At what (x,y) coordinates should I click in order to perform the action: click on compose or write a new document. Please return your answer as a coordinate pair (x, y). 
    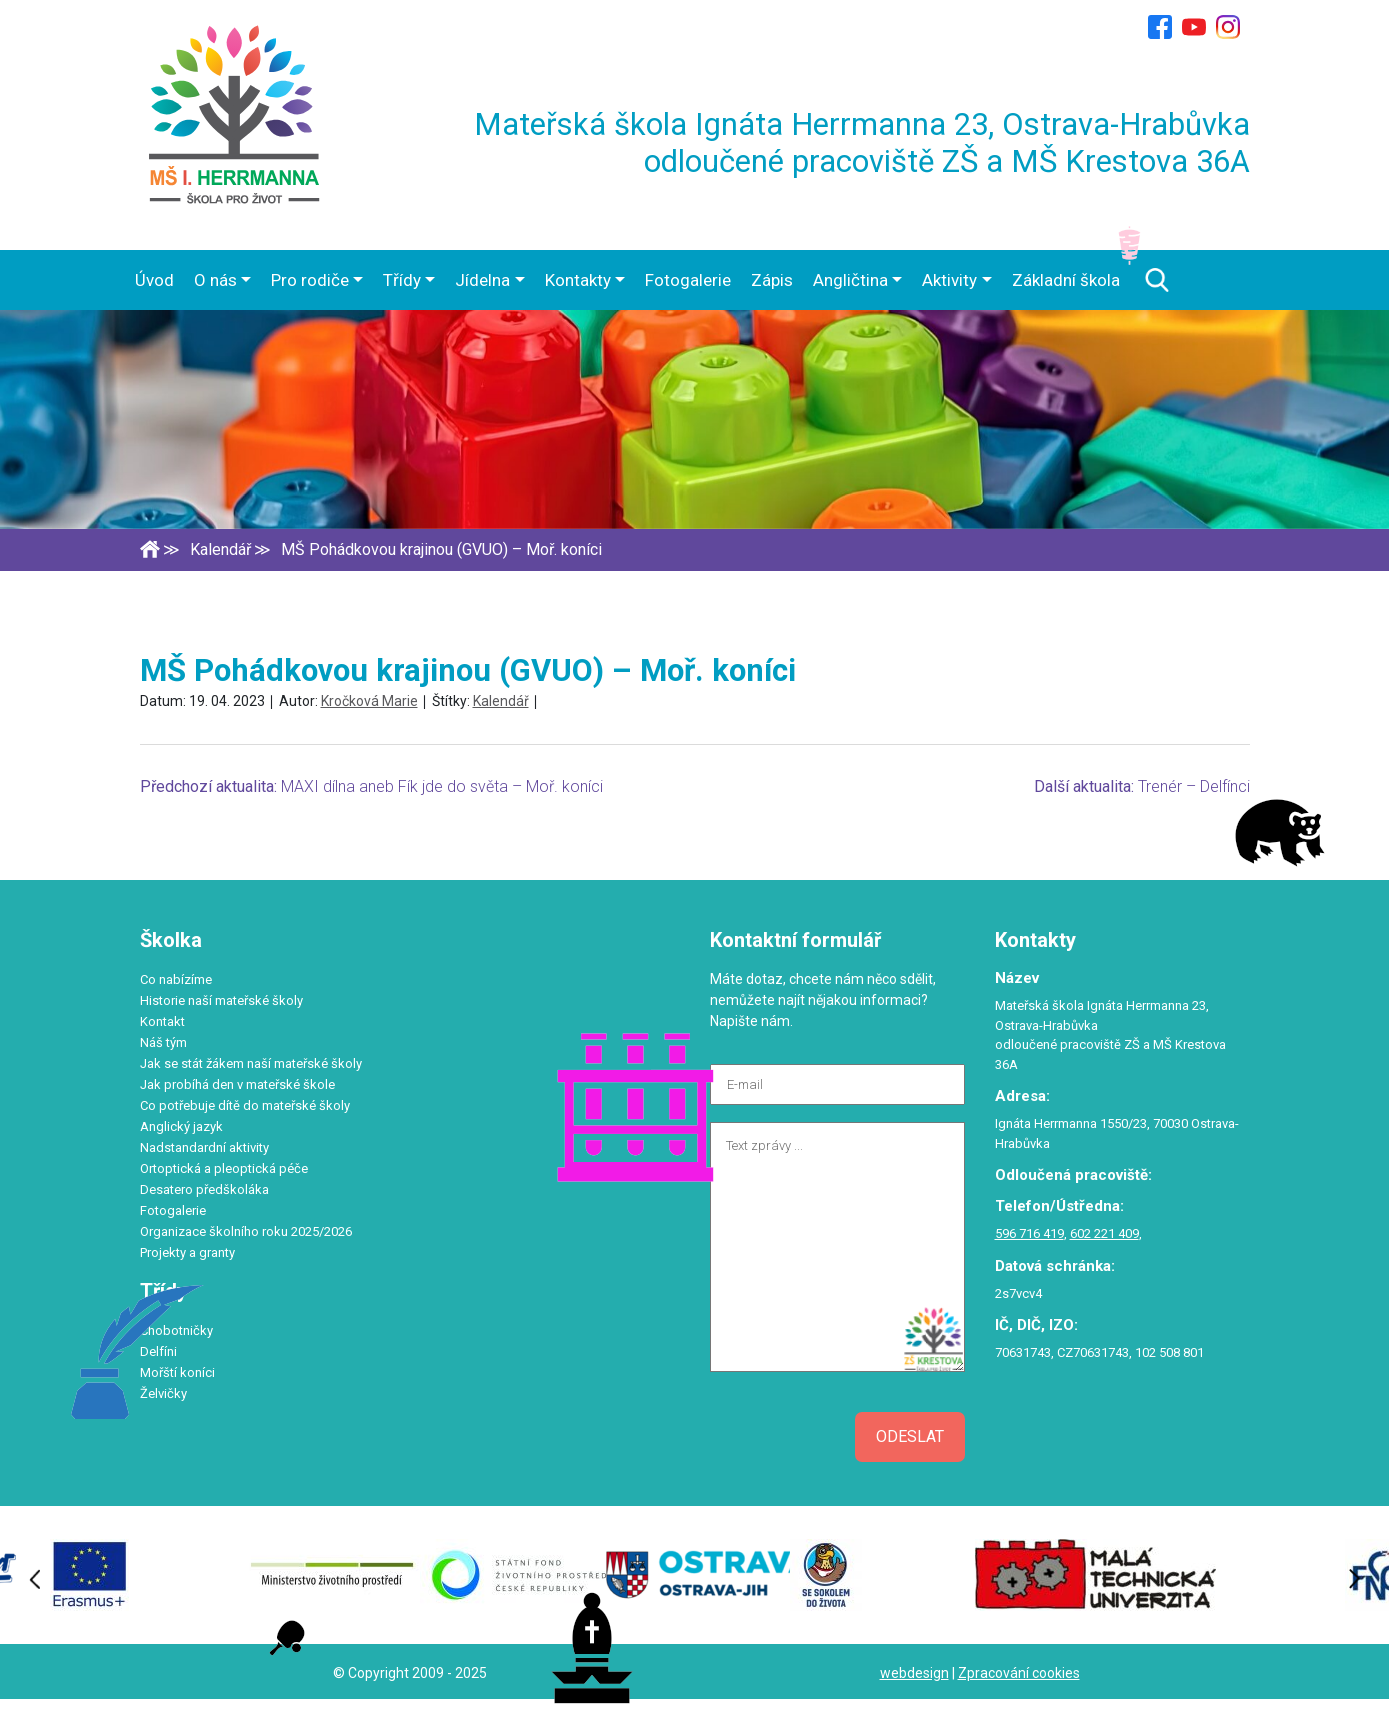
    Looking at the image, I should click on (136, 1353).